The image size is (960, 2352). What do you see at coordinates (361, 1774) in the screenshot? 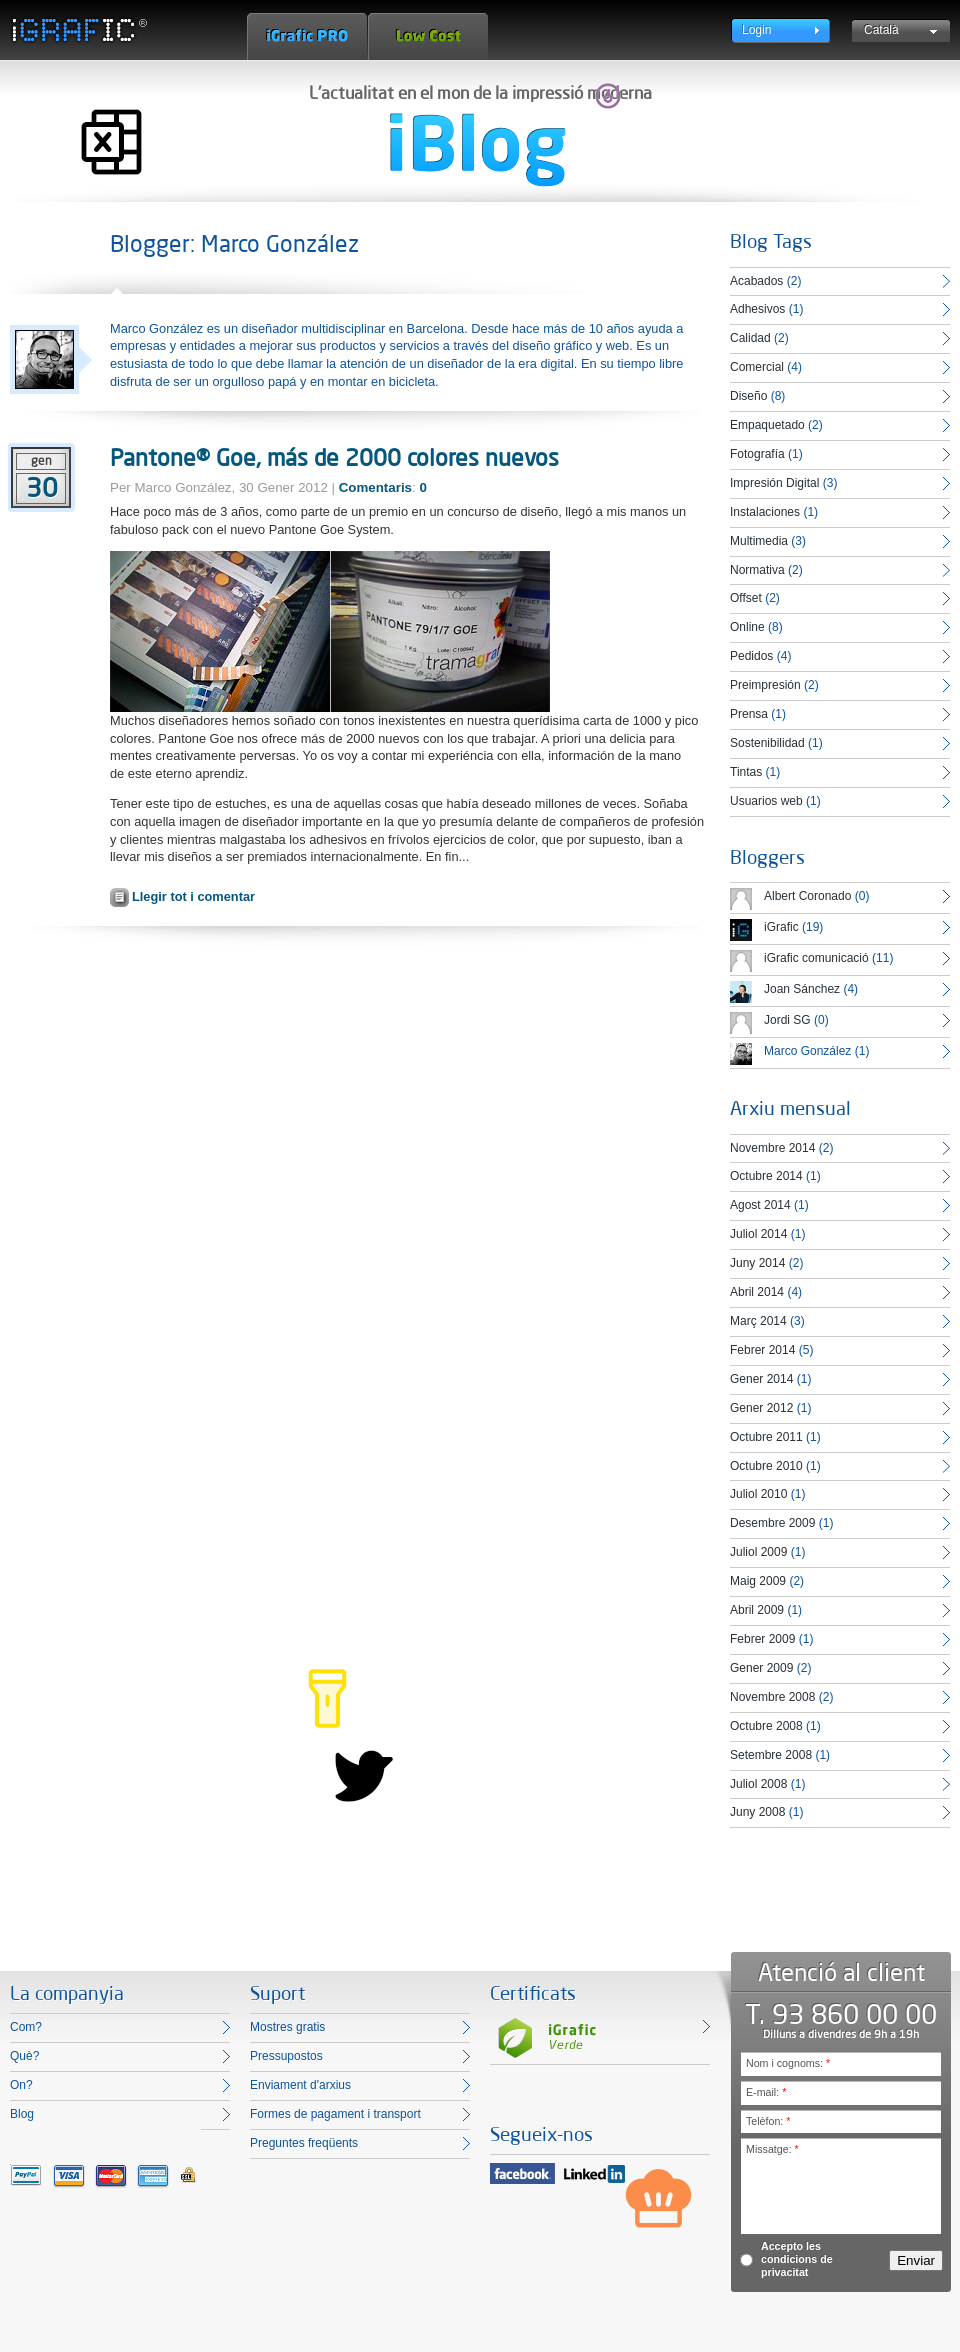
I see `share to twitter` at bounding box center [361, 1774].